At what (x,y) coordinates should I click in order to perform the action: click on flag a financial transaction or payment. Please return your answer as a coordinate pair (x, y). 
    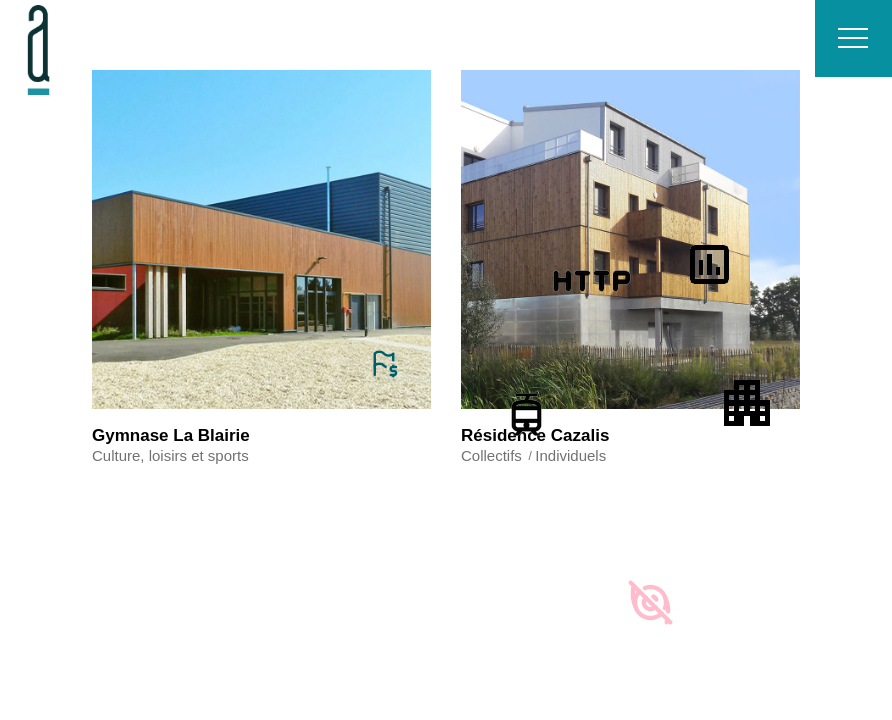
    Looking at the image, I should click on (384, 363).